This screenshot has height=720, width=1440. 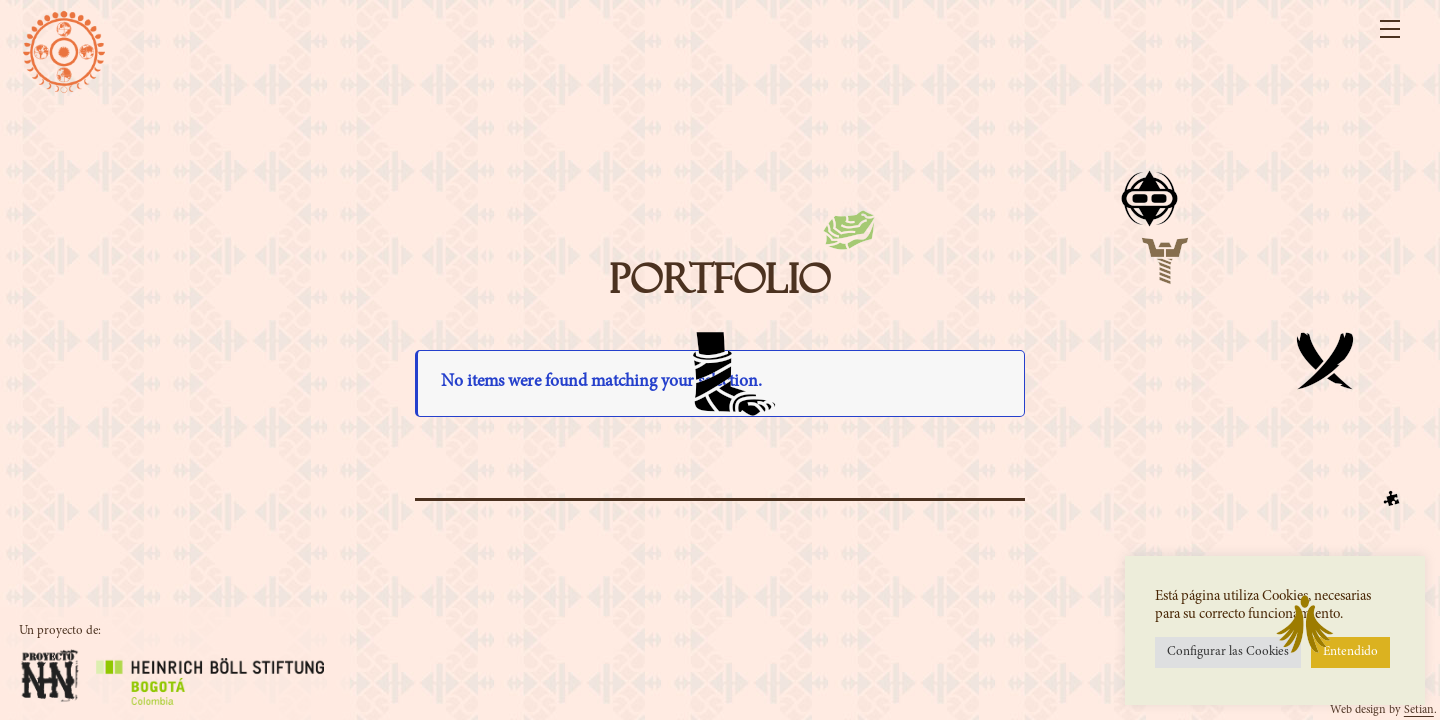 What do you see at coordinates (1305, 624) in the screenshot?
I see `equip a wing cloak or cape item` at bounding box center [1305, 624].